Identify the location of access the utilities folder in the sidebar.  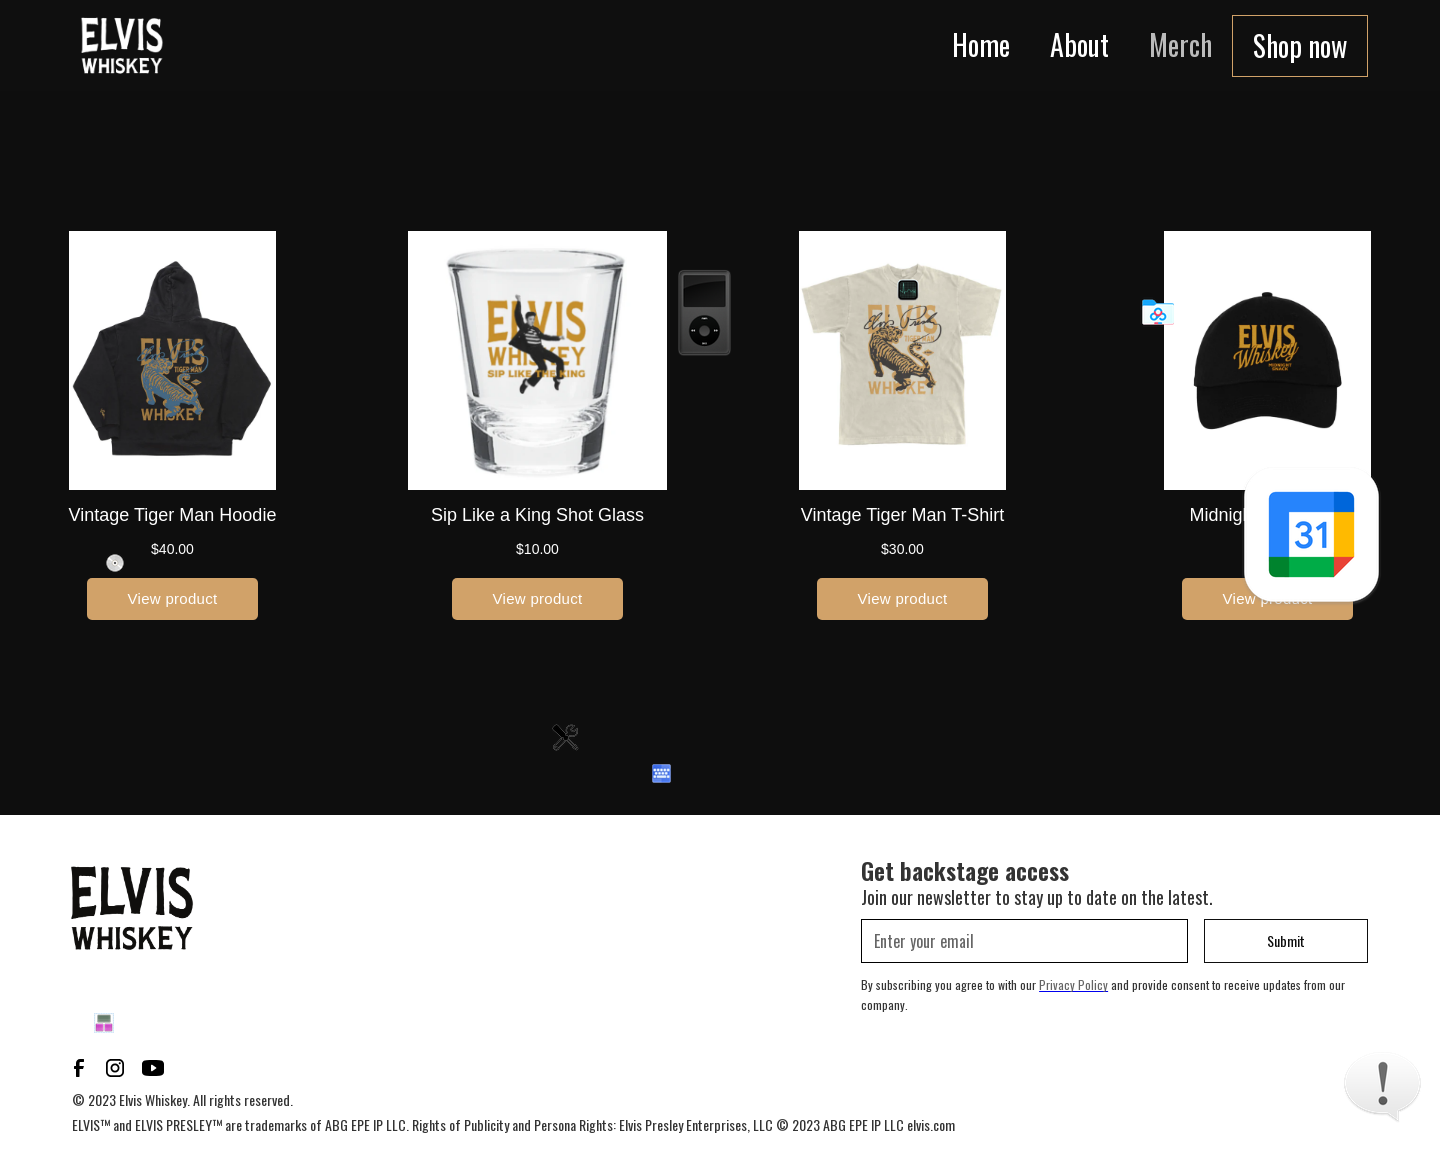
(565, 737).